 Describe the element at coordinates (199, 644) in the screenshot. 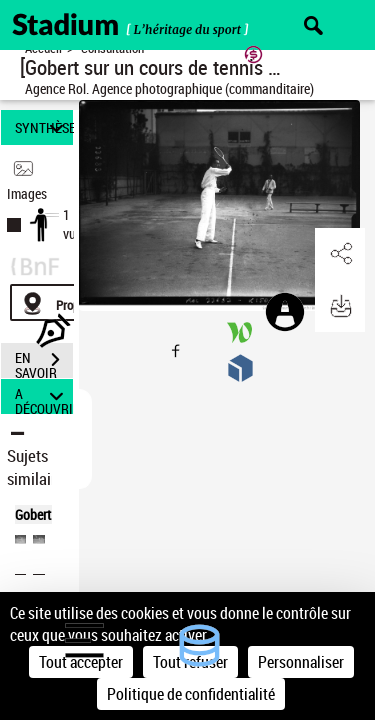

I see `access database storage` at that location.